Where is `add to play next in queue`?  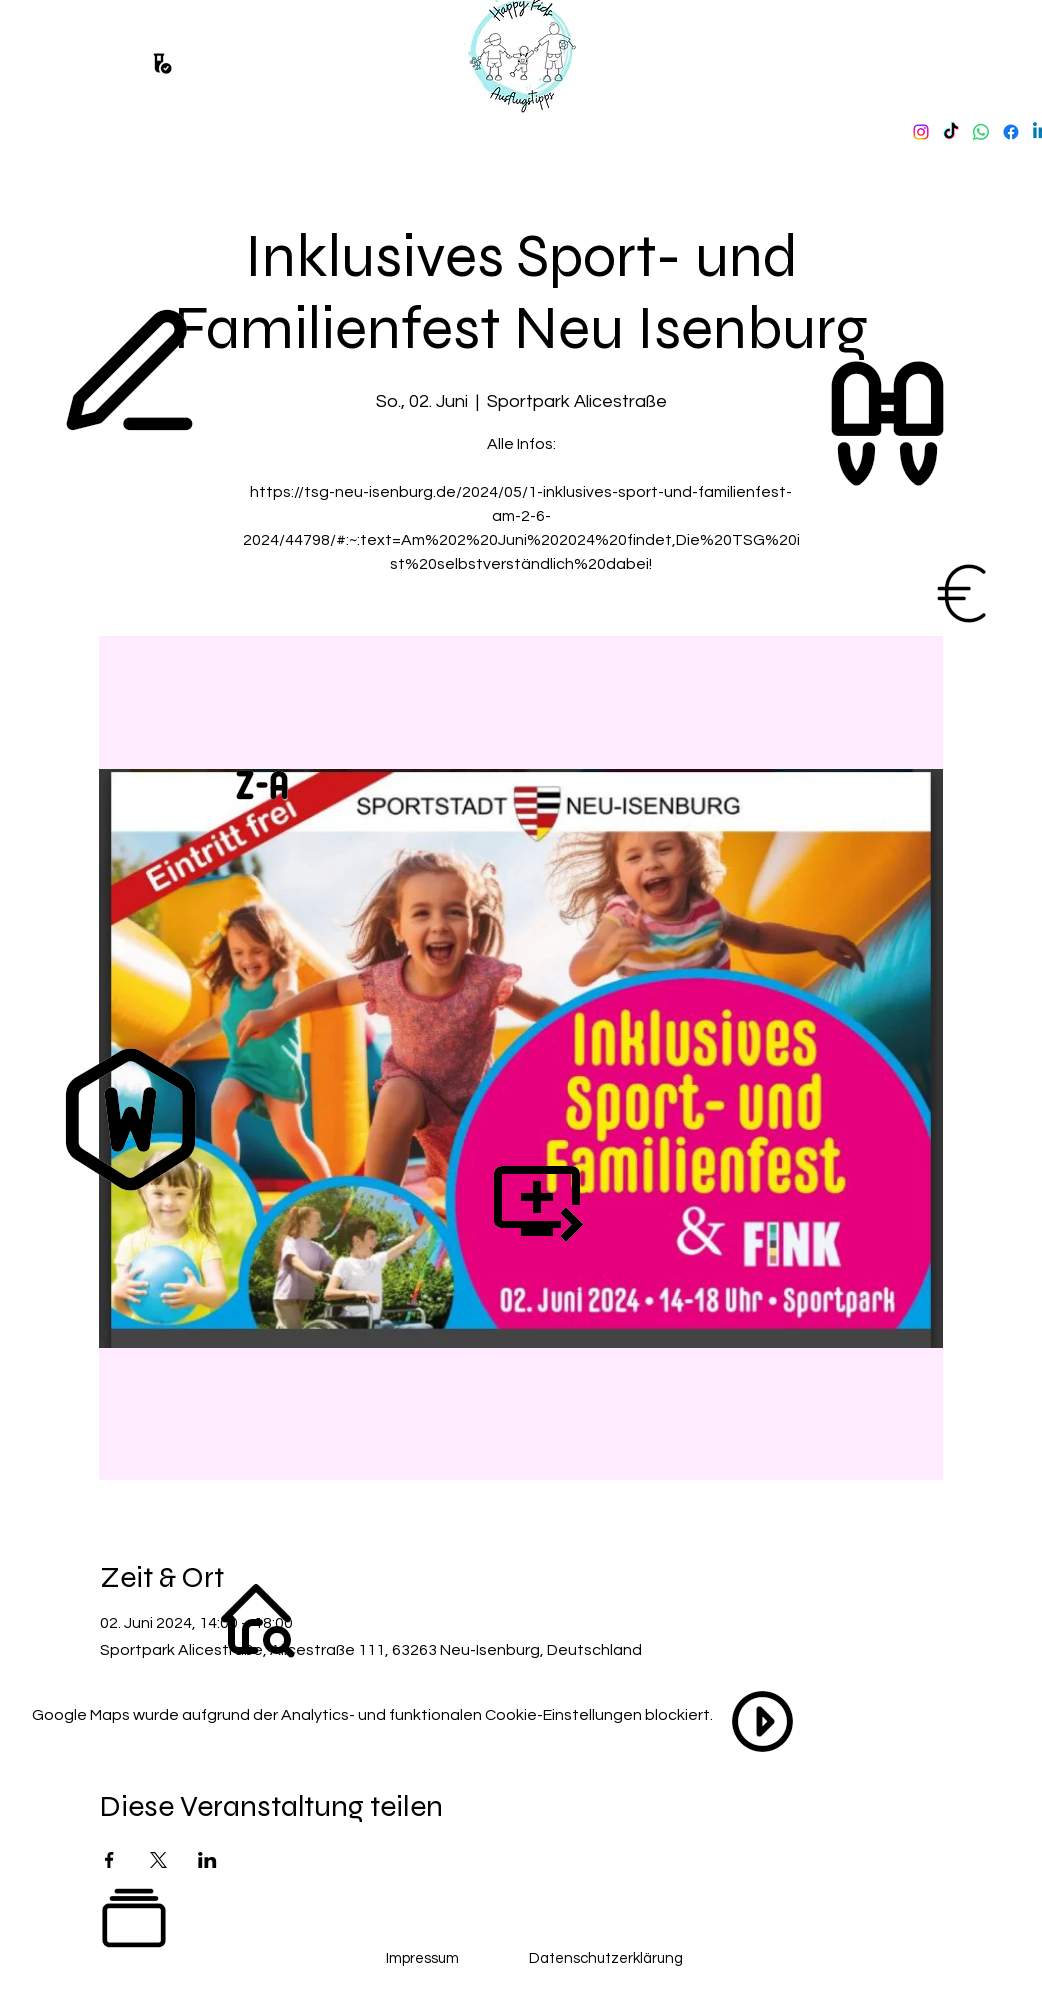 add to play next in queue is located at coordinates (537, 1201).